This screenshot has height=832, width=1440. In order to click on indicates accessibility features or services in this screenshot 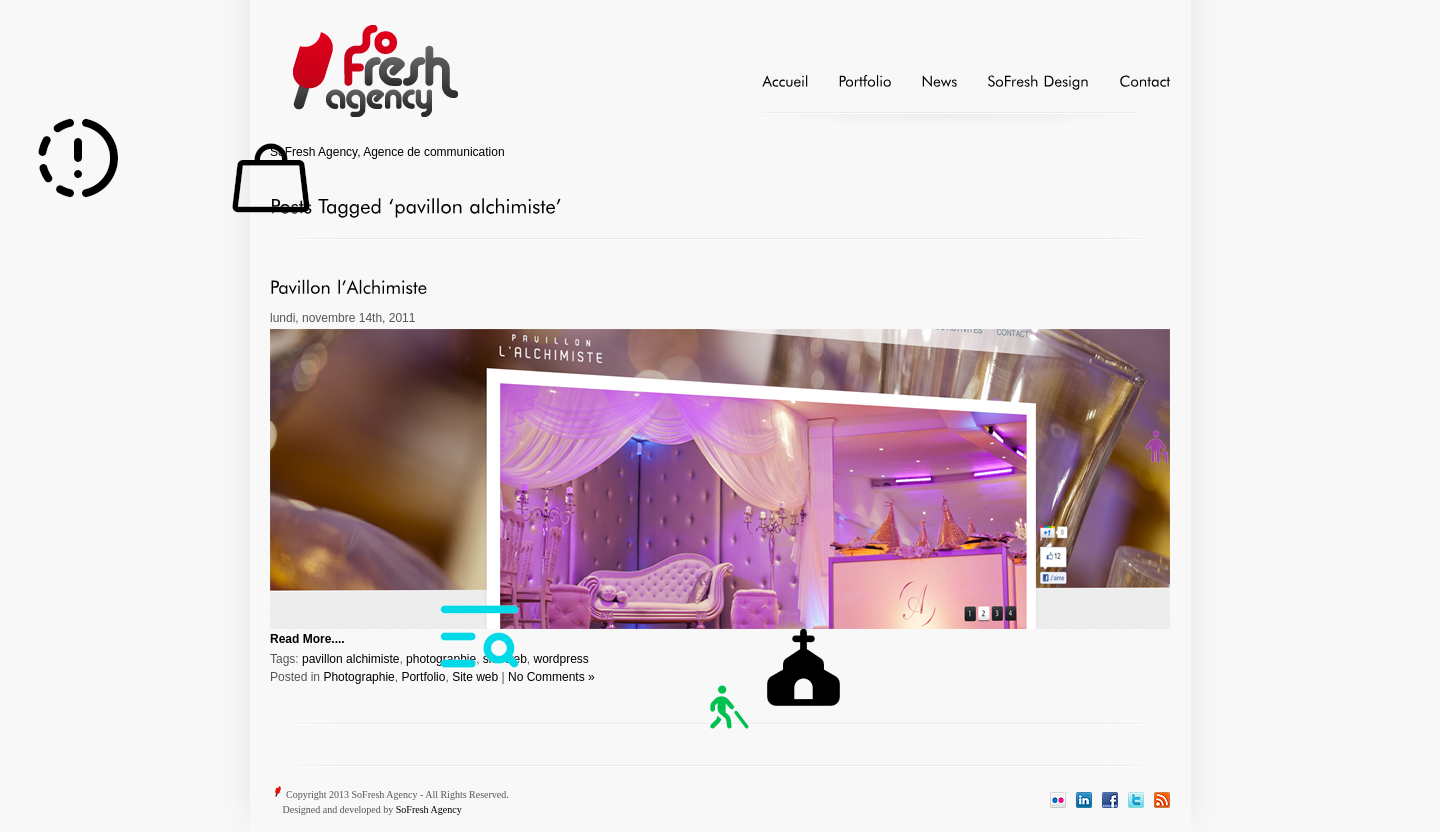, I will do `click(1155, 446)`.